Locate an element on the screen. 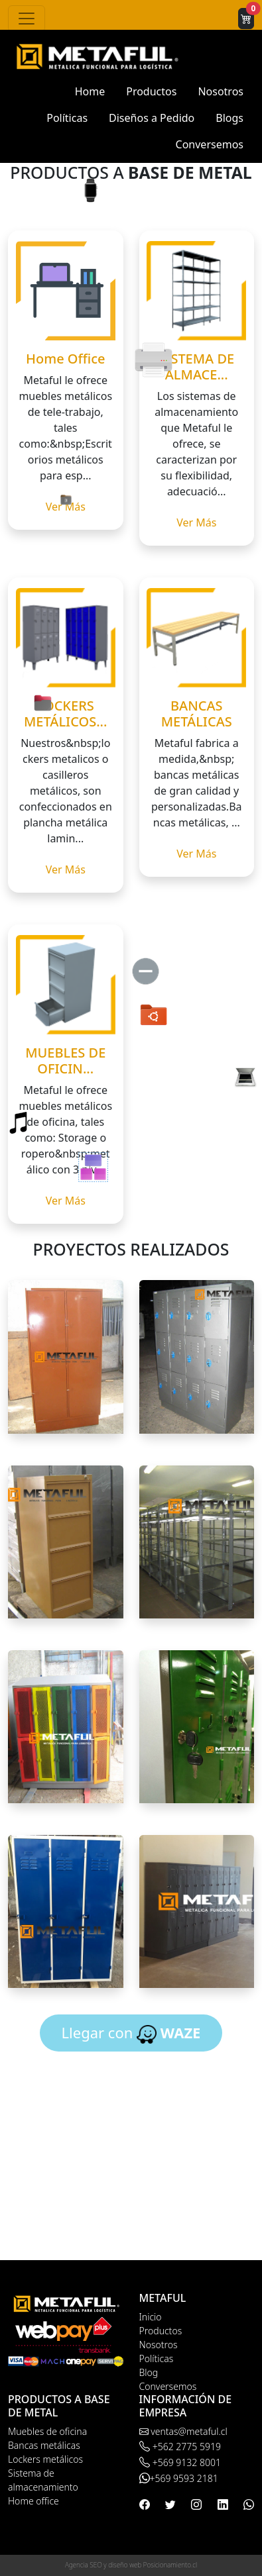  access scanner device settings is located at coordinates (245, 1077).